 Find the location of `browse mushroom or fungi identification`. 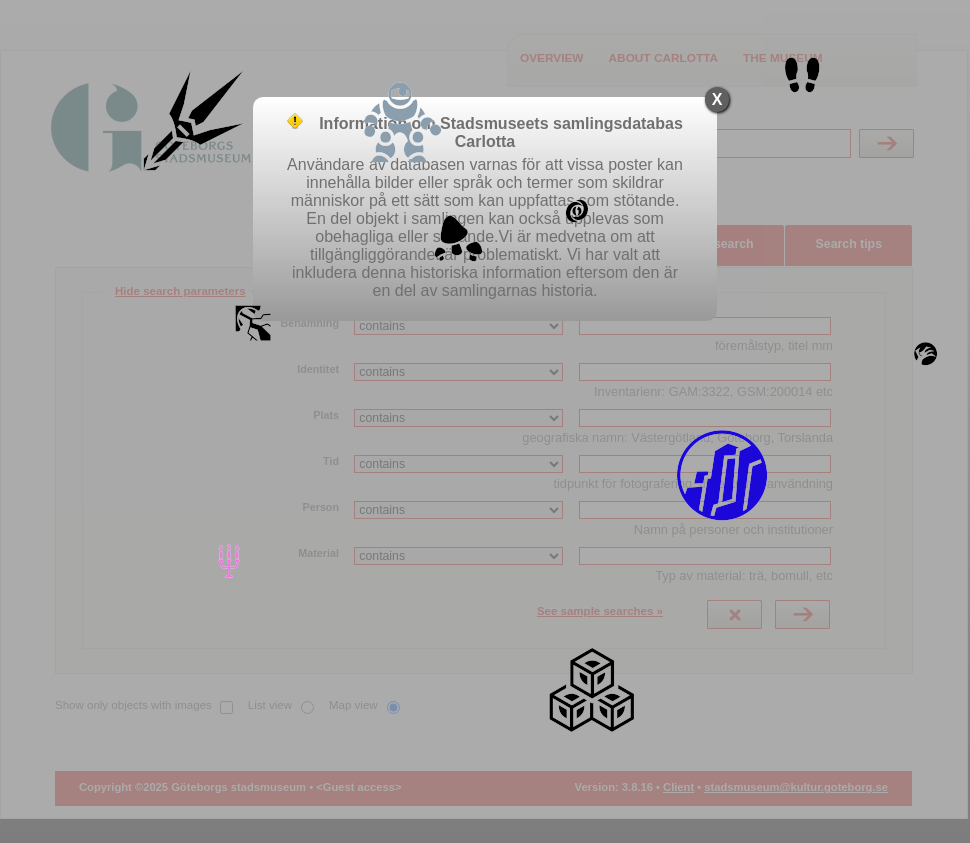

browse mushroom or fungi identification is located at coordinates (458, 238).